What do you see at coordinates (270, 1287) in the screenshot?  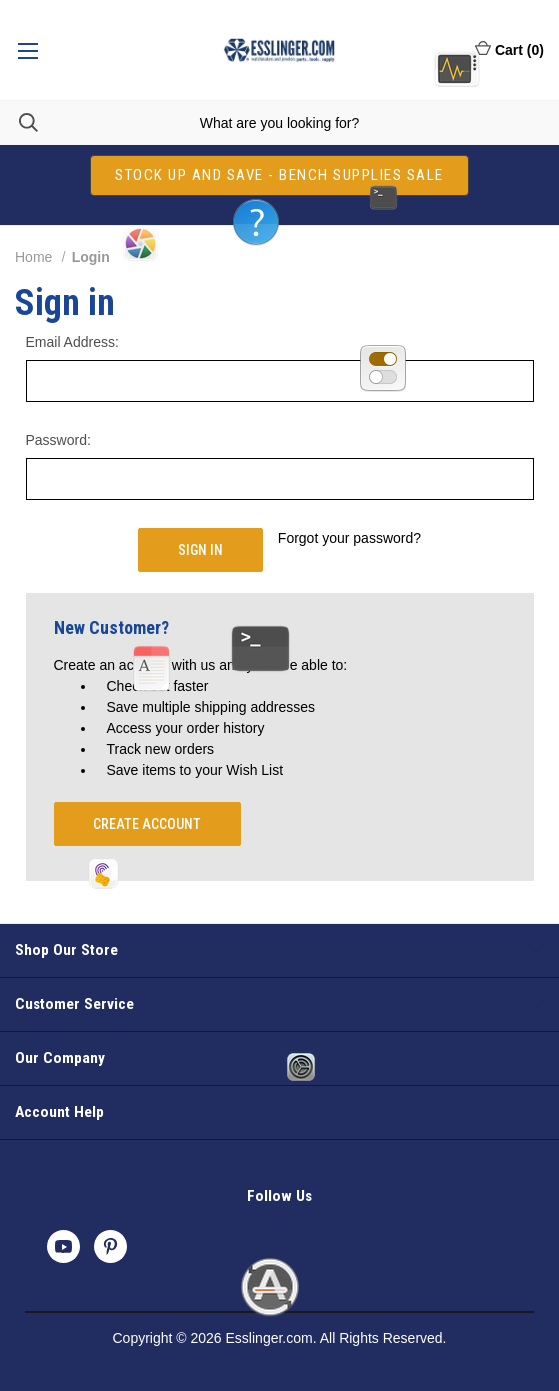 I see `open the system software update application` at bounding box center [270, 1287].